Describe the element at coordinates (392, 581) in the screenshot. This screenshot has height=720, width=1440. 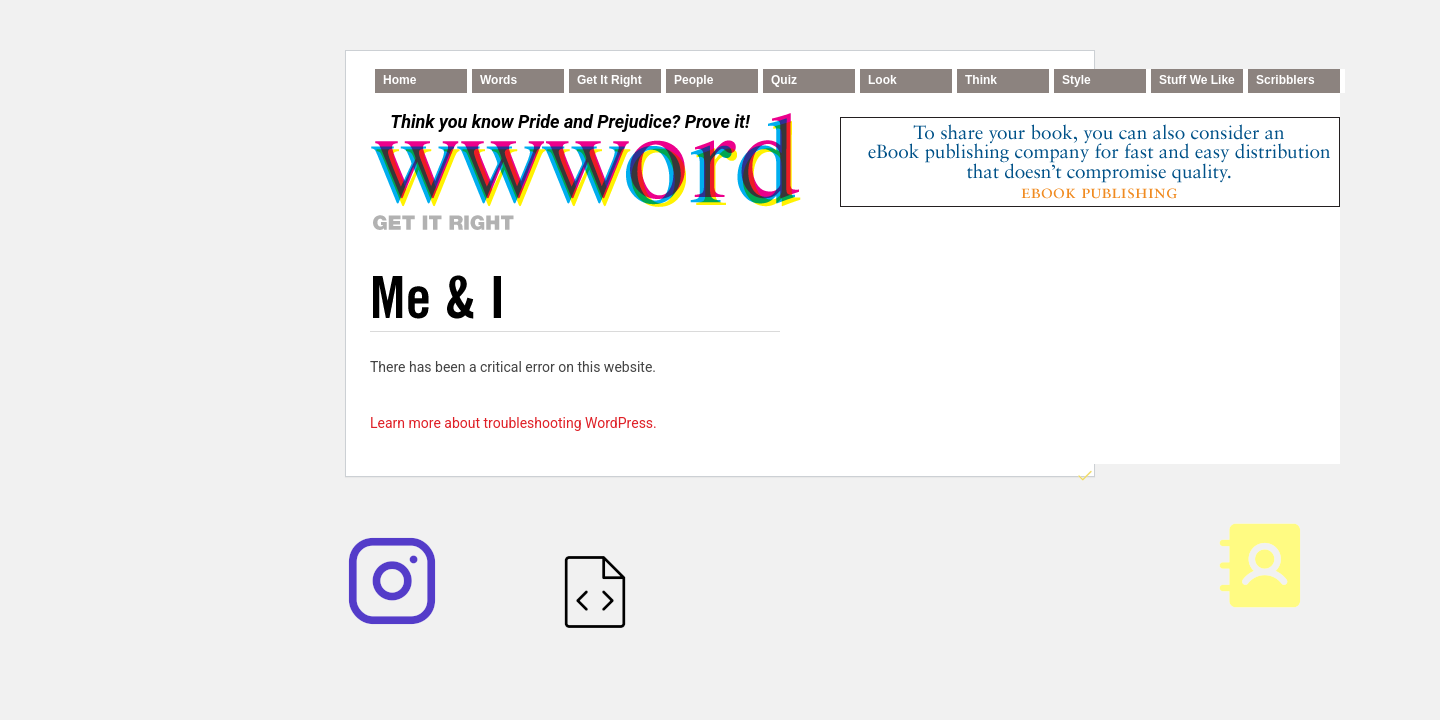
I see `open instagram app` at that location.